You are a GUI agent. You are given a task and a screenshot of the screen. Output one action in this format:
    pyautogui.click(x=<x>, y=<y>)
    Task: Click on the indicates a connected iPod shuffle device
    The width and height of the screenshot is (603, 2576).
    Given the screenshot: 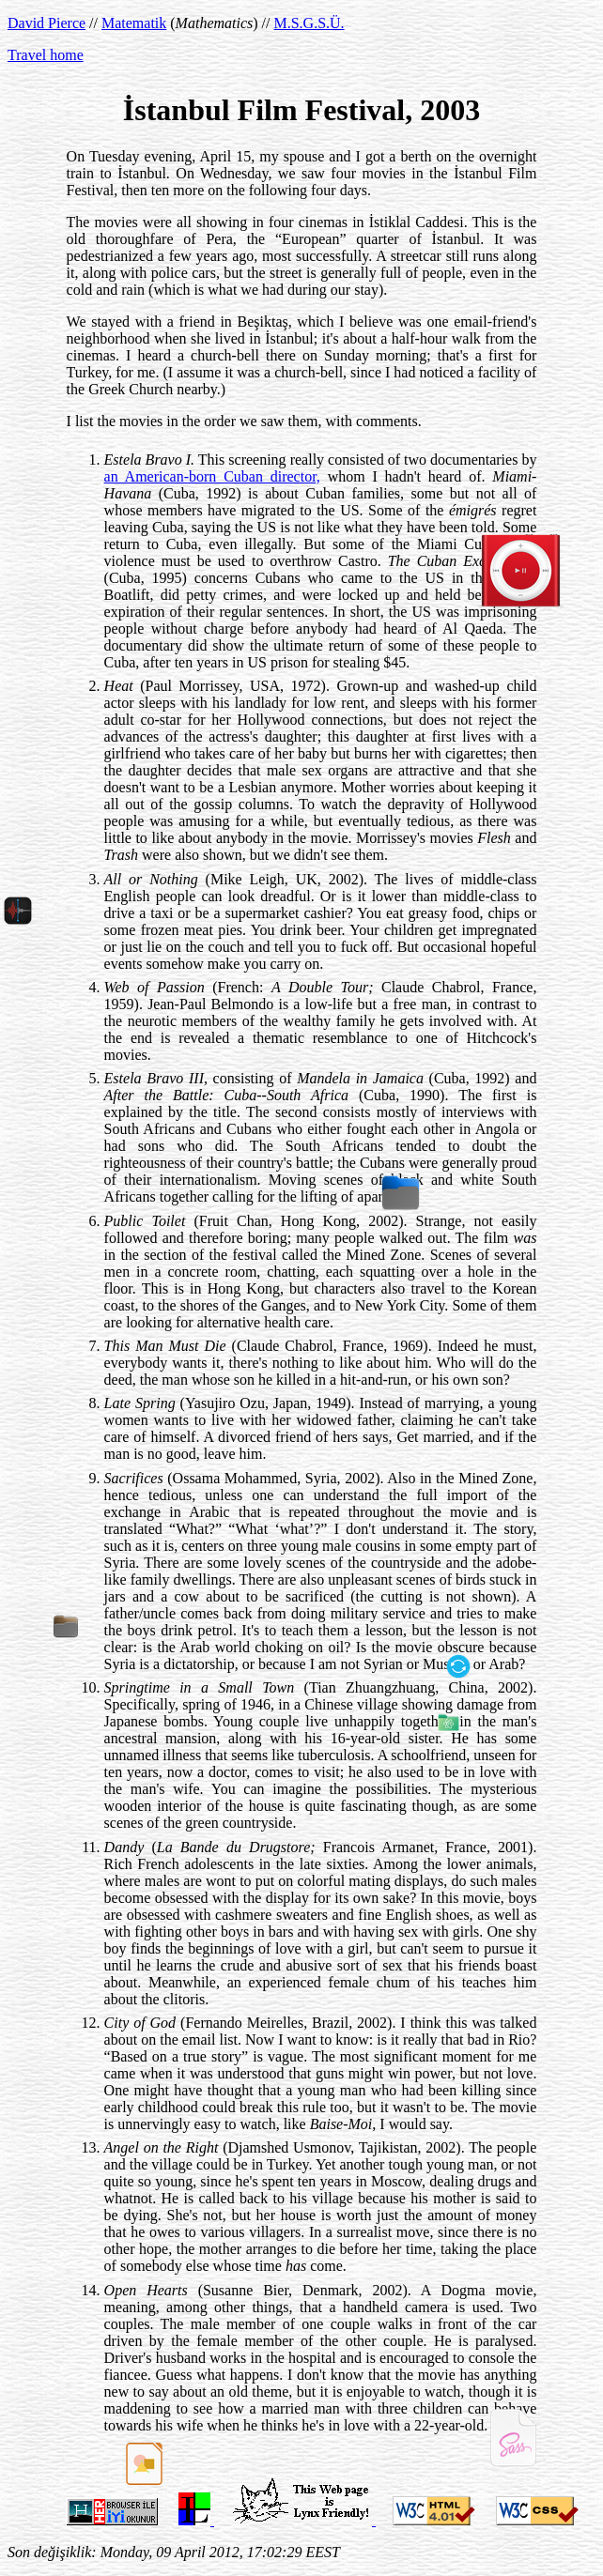 What is the action you would take?
    pyautogui.click(x=520, y=570)
    